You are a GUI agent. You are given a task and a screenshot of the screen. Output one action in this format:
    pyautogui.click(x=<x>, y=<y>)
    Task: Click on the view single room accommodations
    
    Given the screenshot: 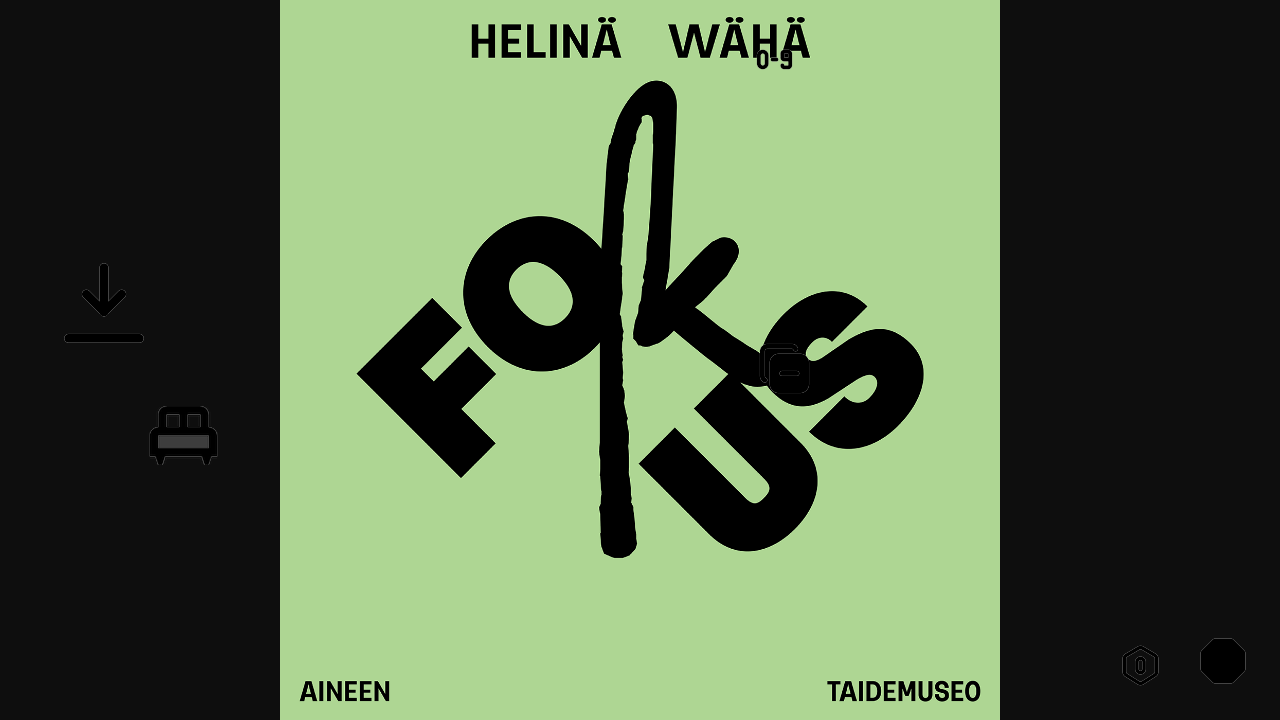 What is the action you would take?
    pyautogui.click(x=183, y=435)
    